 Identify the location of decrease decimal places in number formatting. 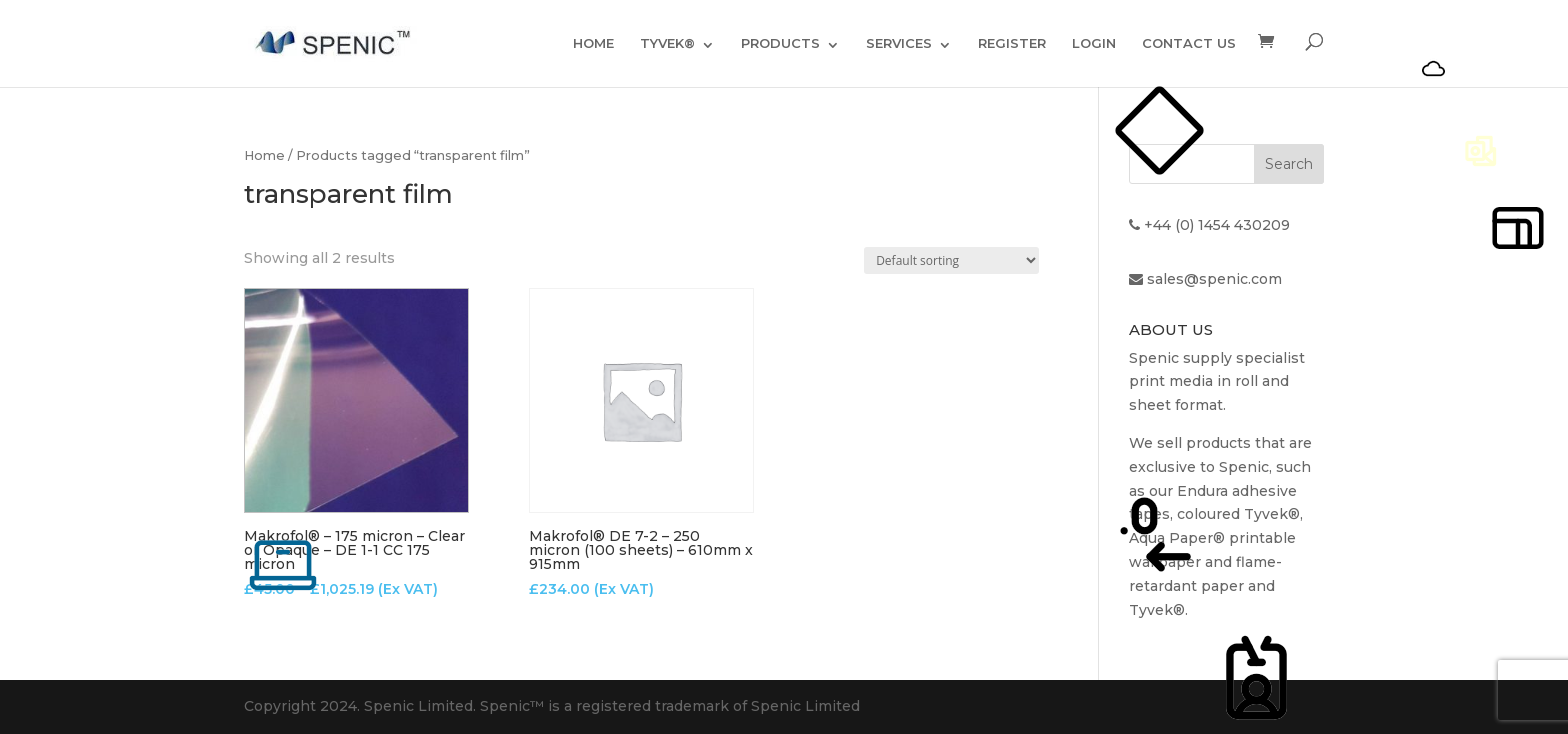
(1157, 534).